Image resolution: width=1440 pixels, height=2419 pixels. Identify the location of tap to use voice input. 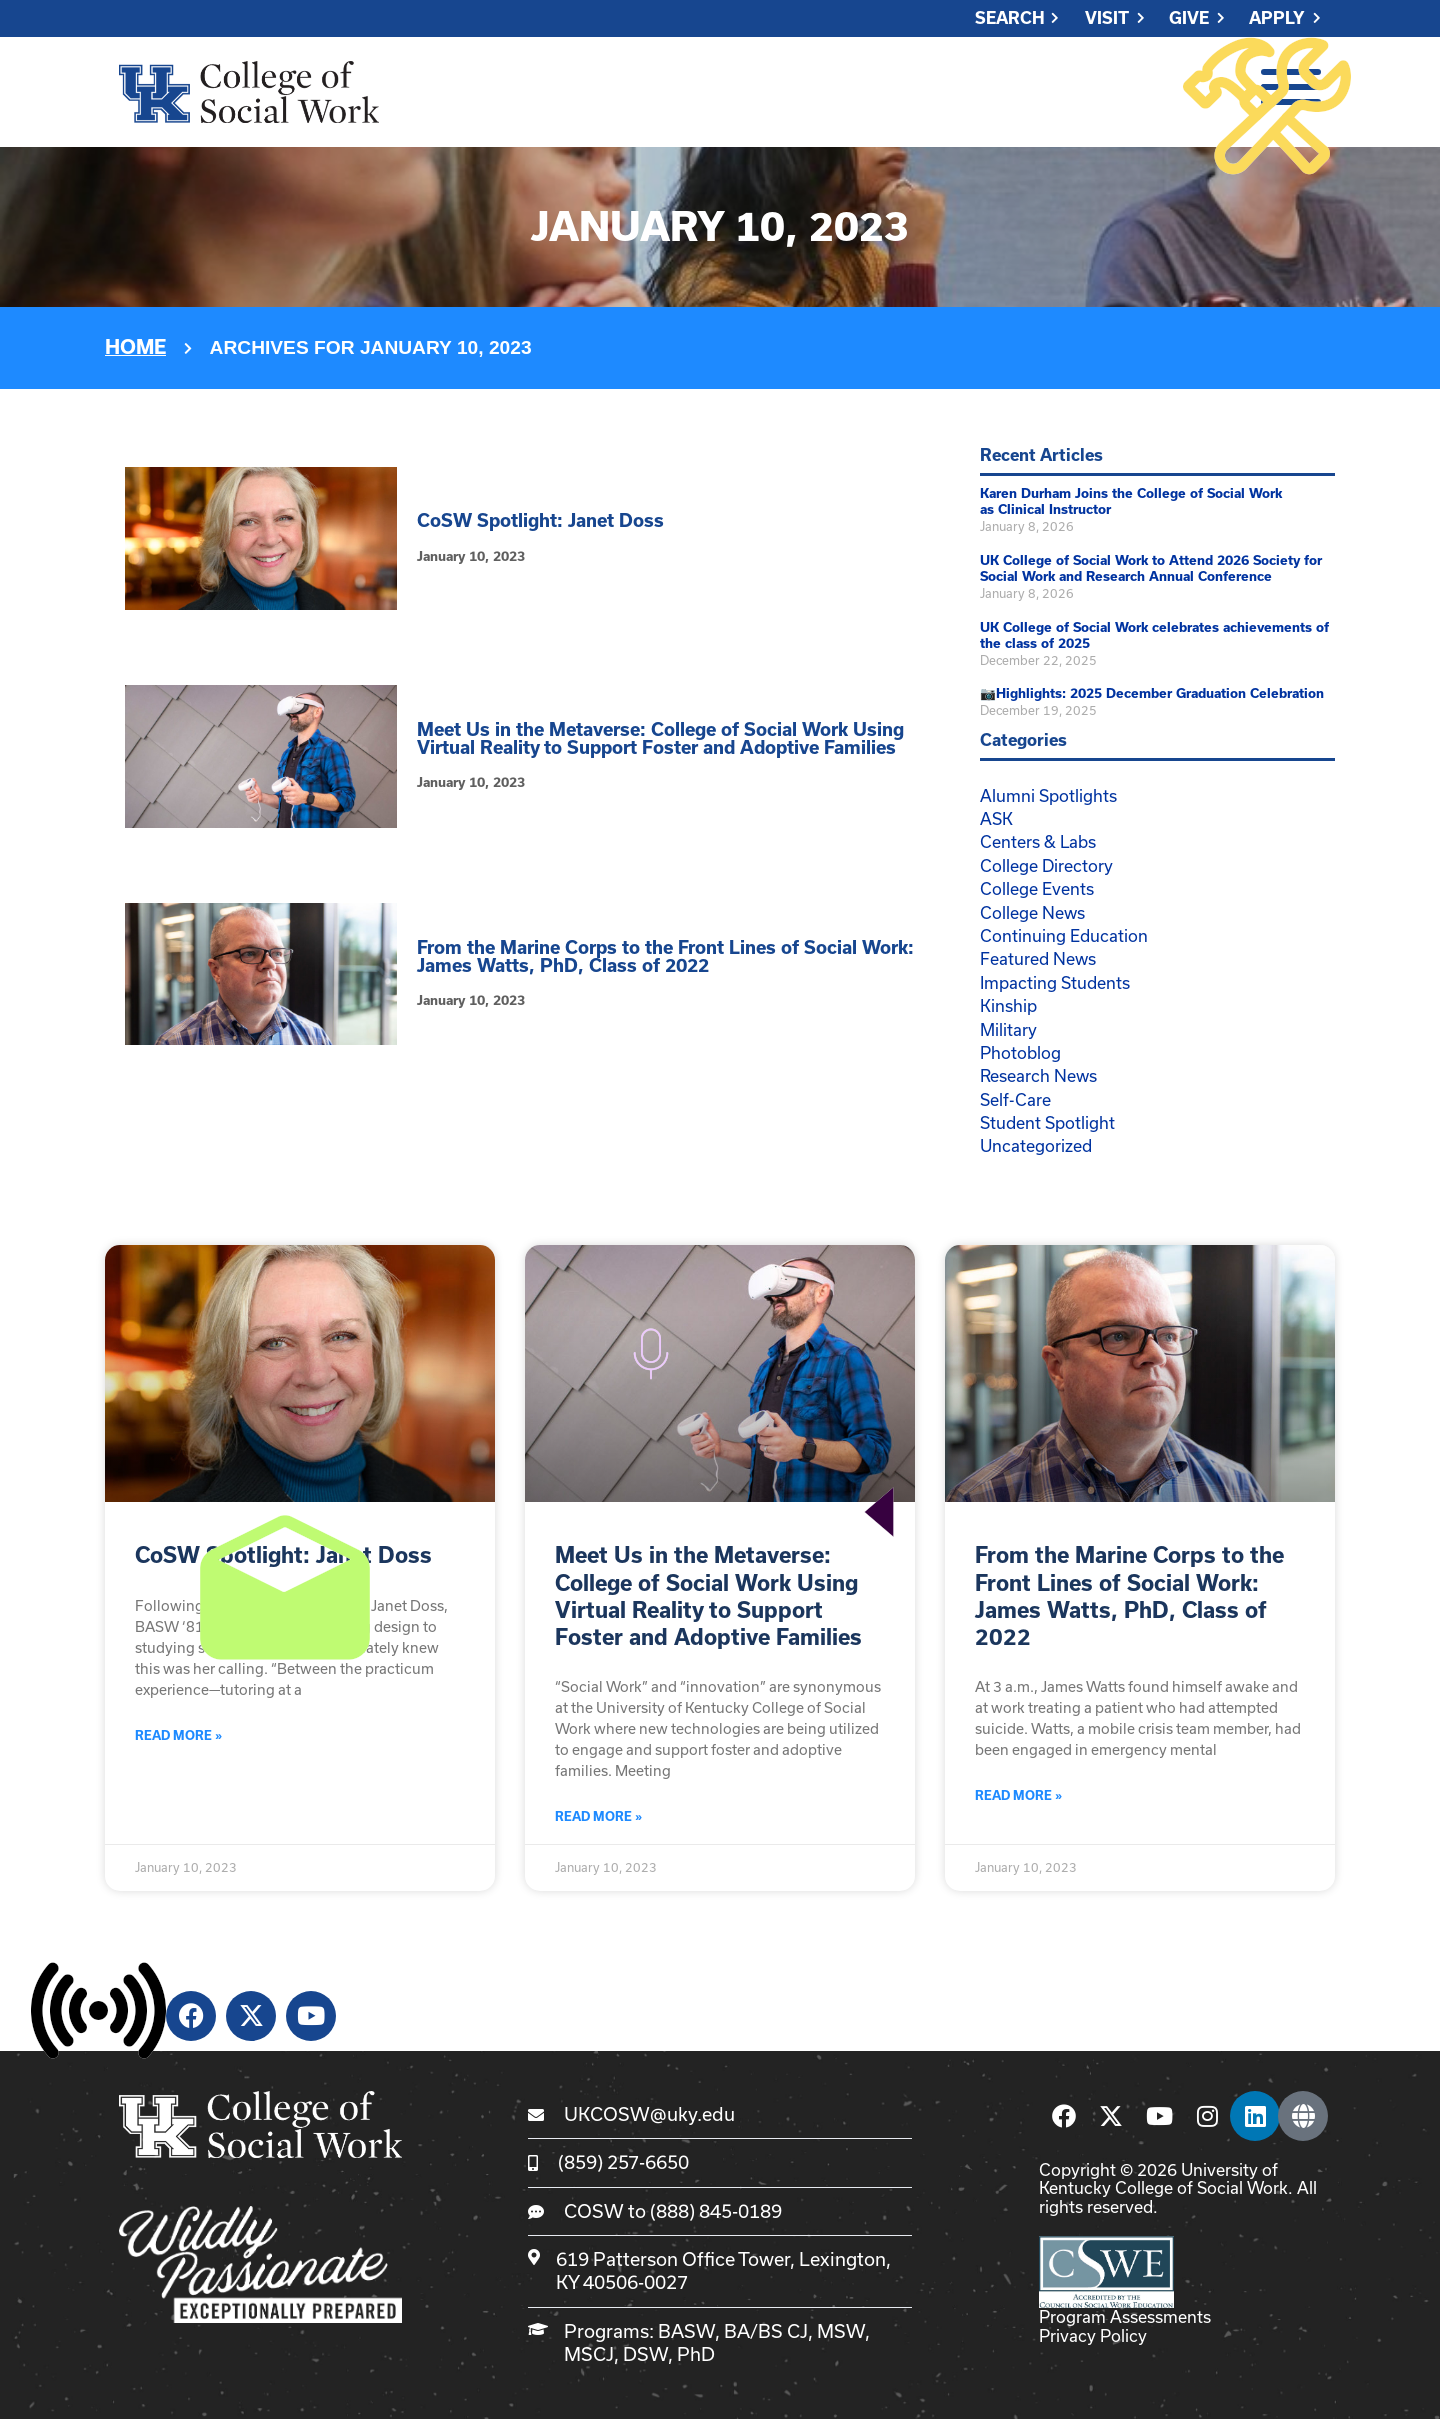
(651, 1353).